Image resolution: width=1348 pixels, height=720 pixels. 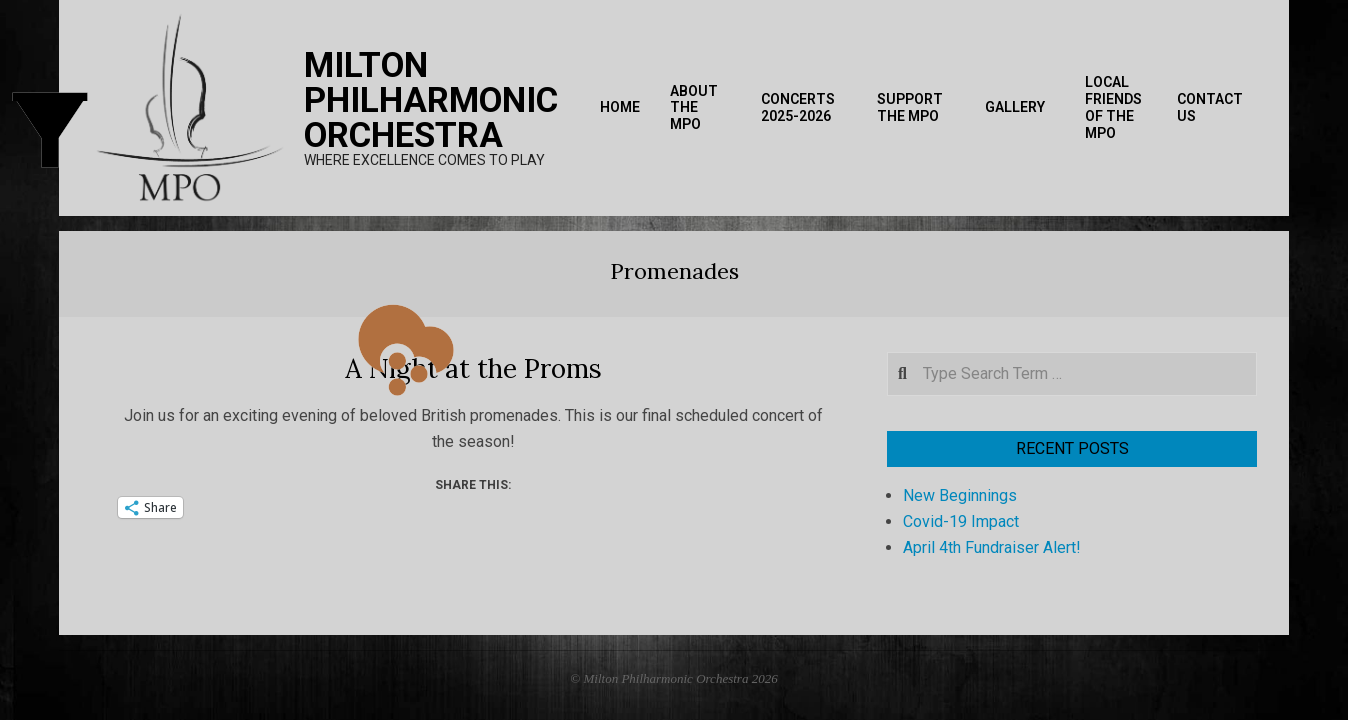 I want to click on filter list or search results, so click(x=50, y=126).